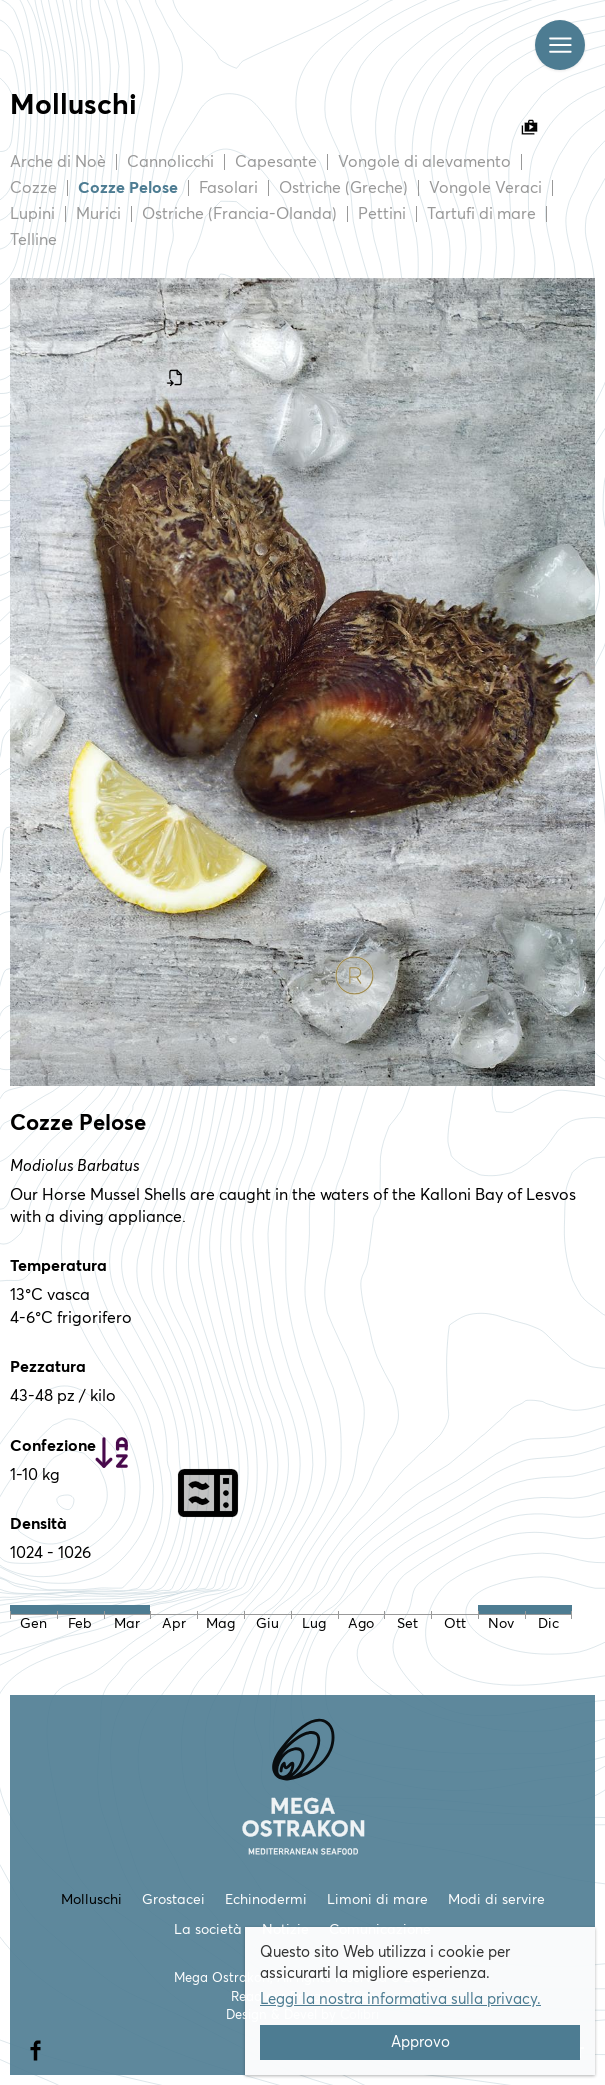 This screenshot has height=2085, width=605. What do you see at coordinates (529, 127) in the screenshot?
I see `access purchased video content` at bounding box center [529, 127].